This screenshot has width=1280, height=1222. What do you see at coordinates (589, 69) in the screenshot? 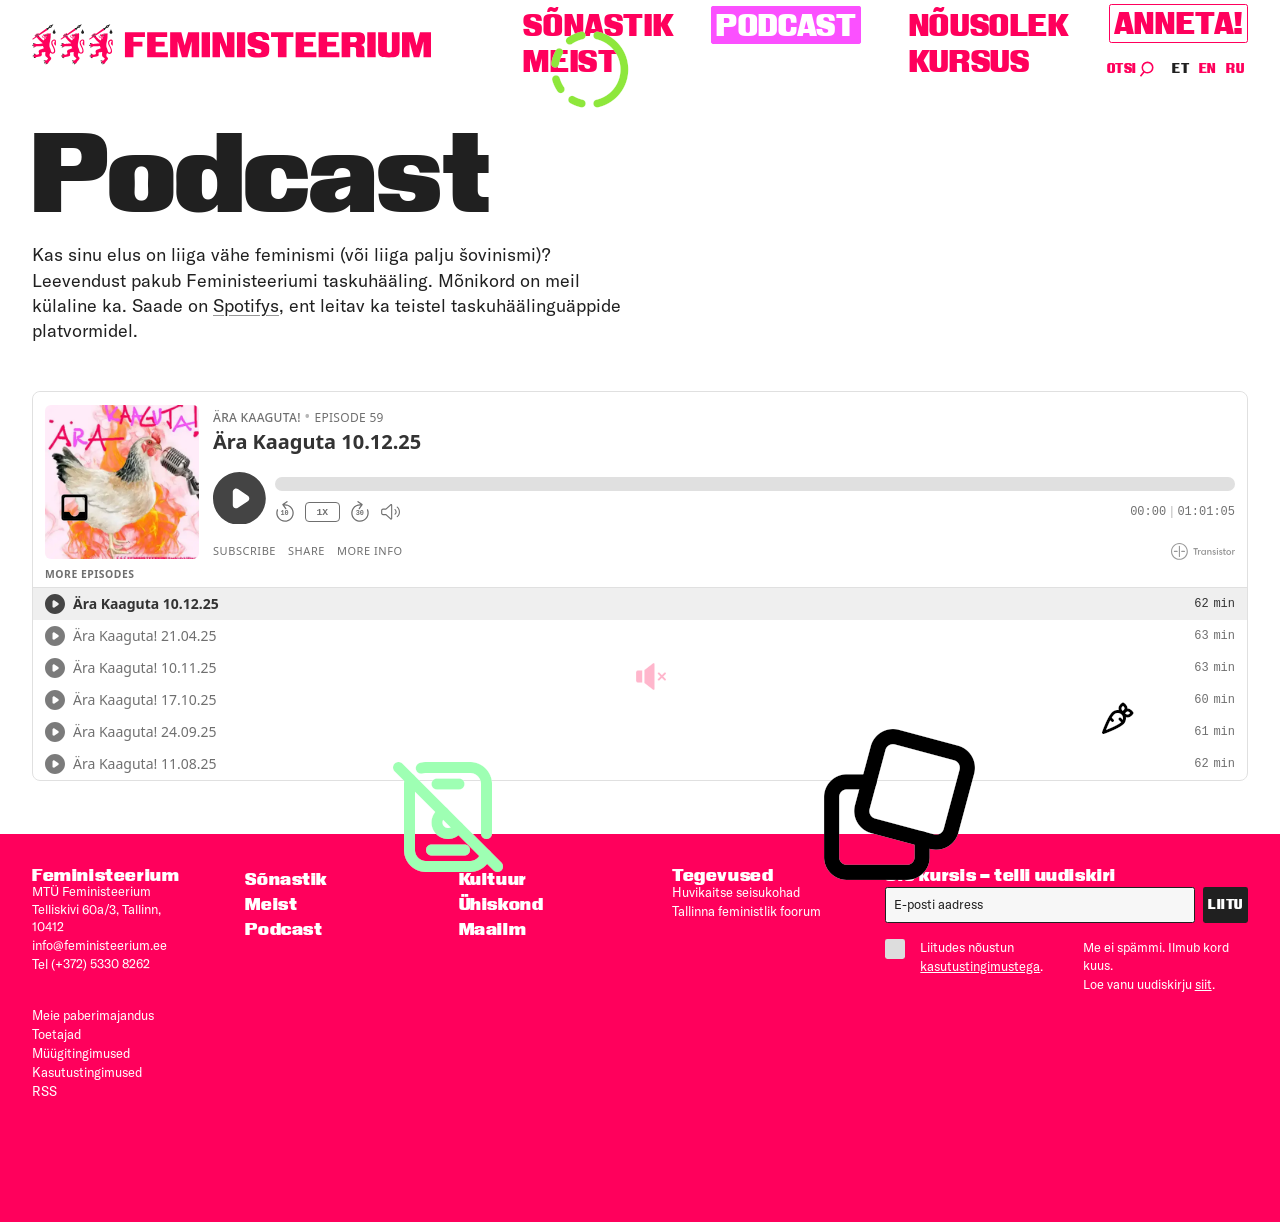
I see `indicates loading or processing in progress` at bounding box center [589, 69].